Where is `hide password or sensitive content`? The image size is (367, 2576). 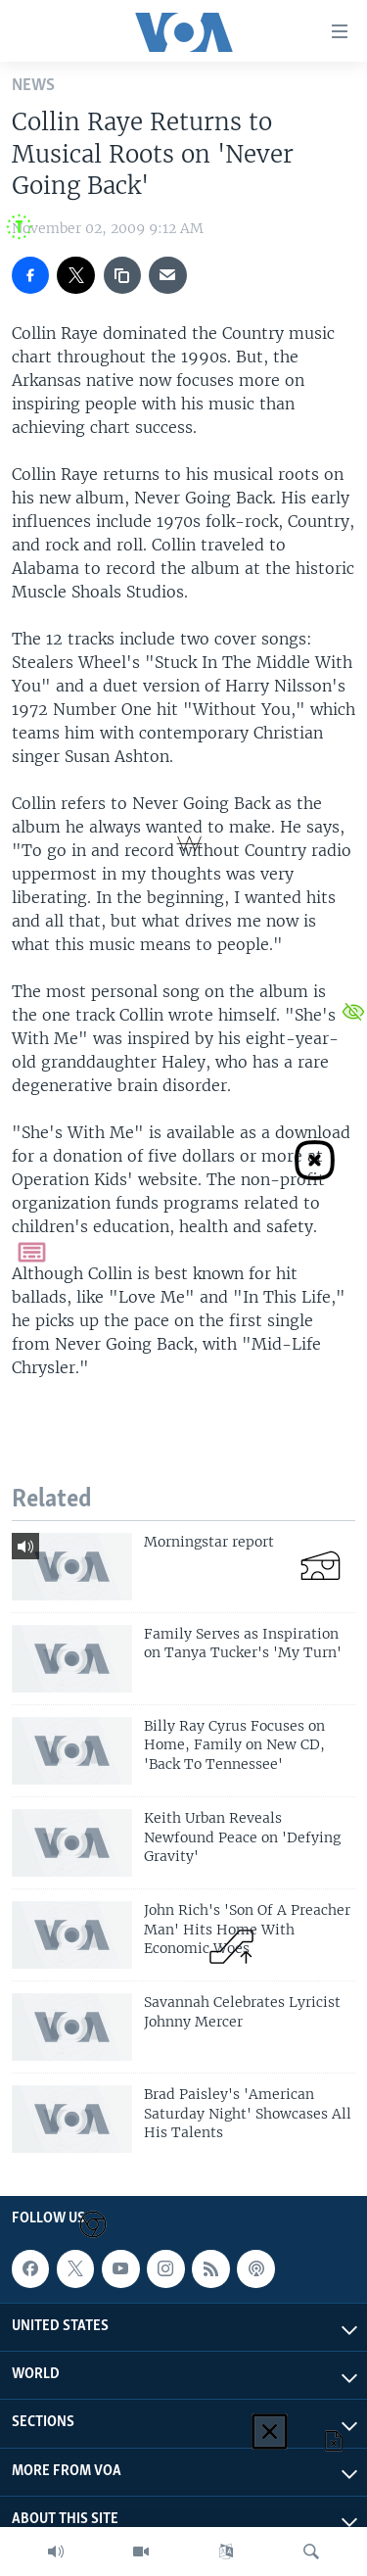 hide password or sensitive content is located at coordinates (353, 1012).